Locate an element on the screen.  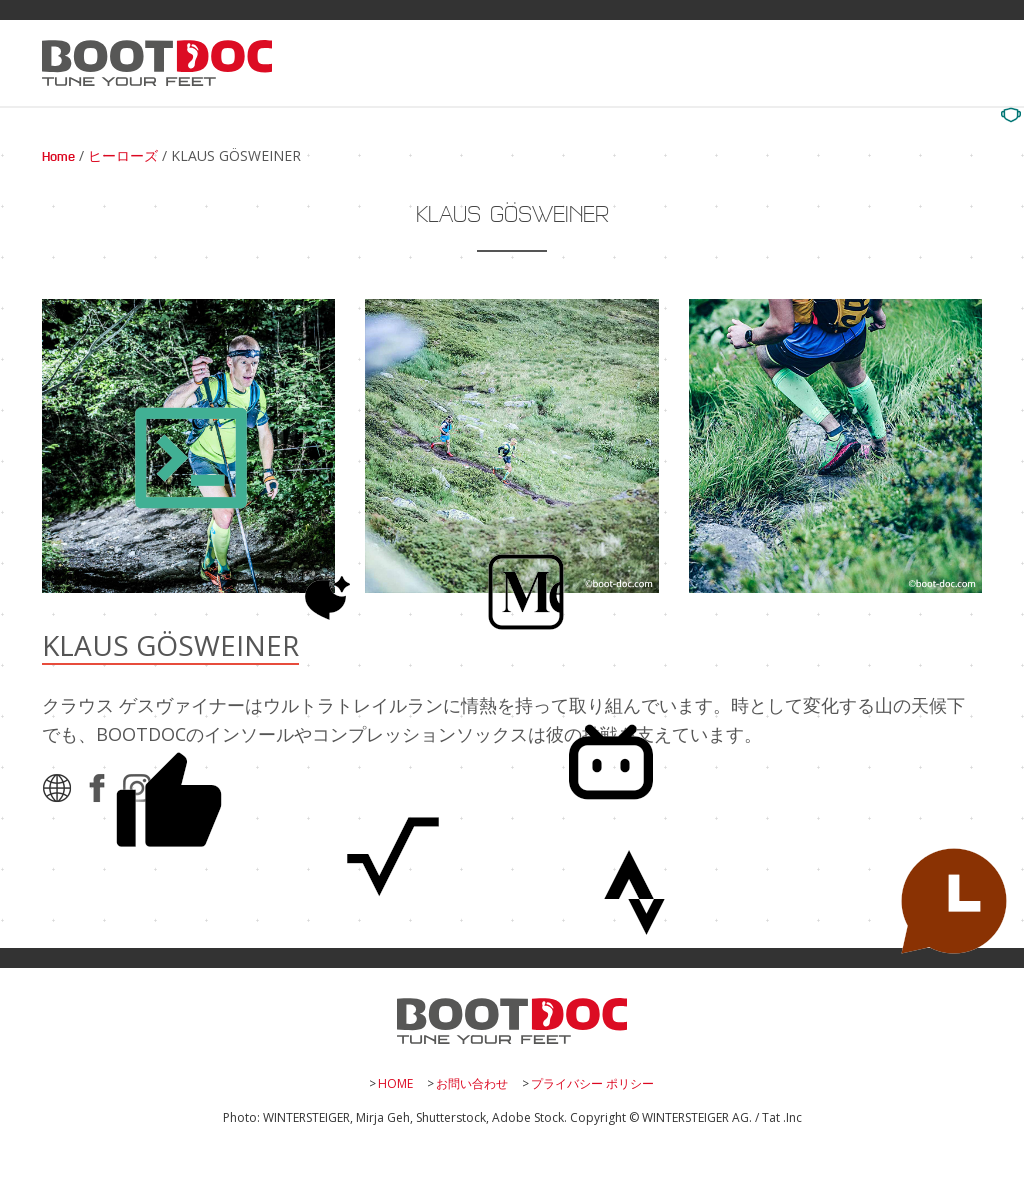
open Bilibili app is located at coordinates (611, 762).